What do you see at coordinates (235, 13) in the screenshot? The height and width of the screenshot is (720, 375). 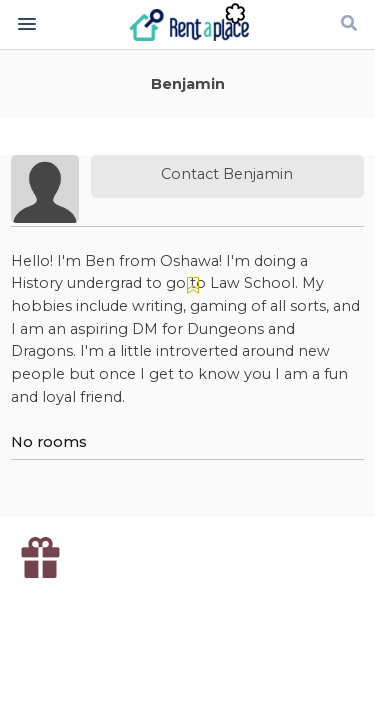 I see `indicates a michelin star rating or award` at bounding box center [235, 13].